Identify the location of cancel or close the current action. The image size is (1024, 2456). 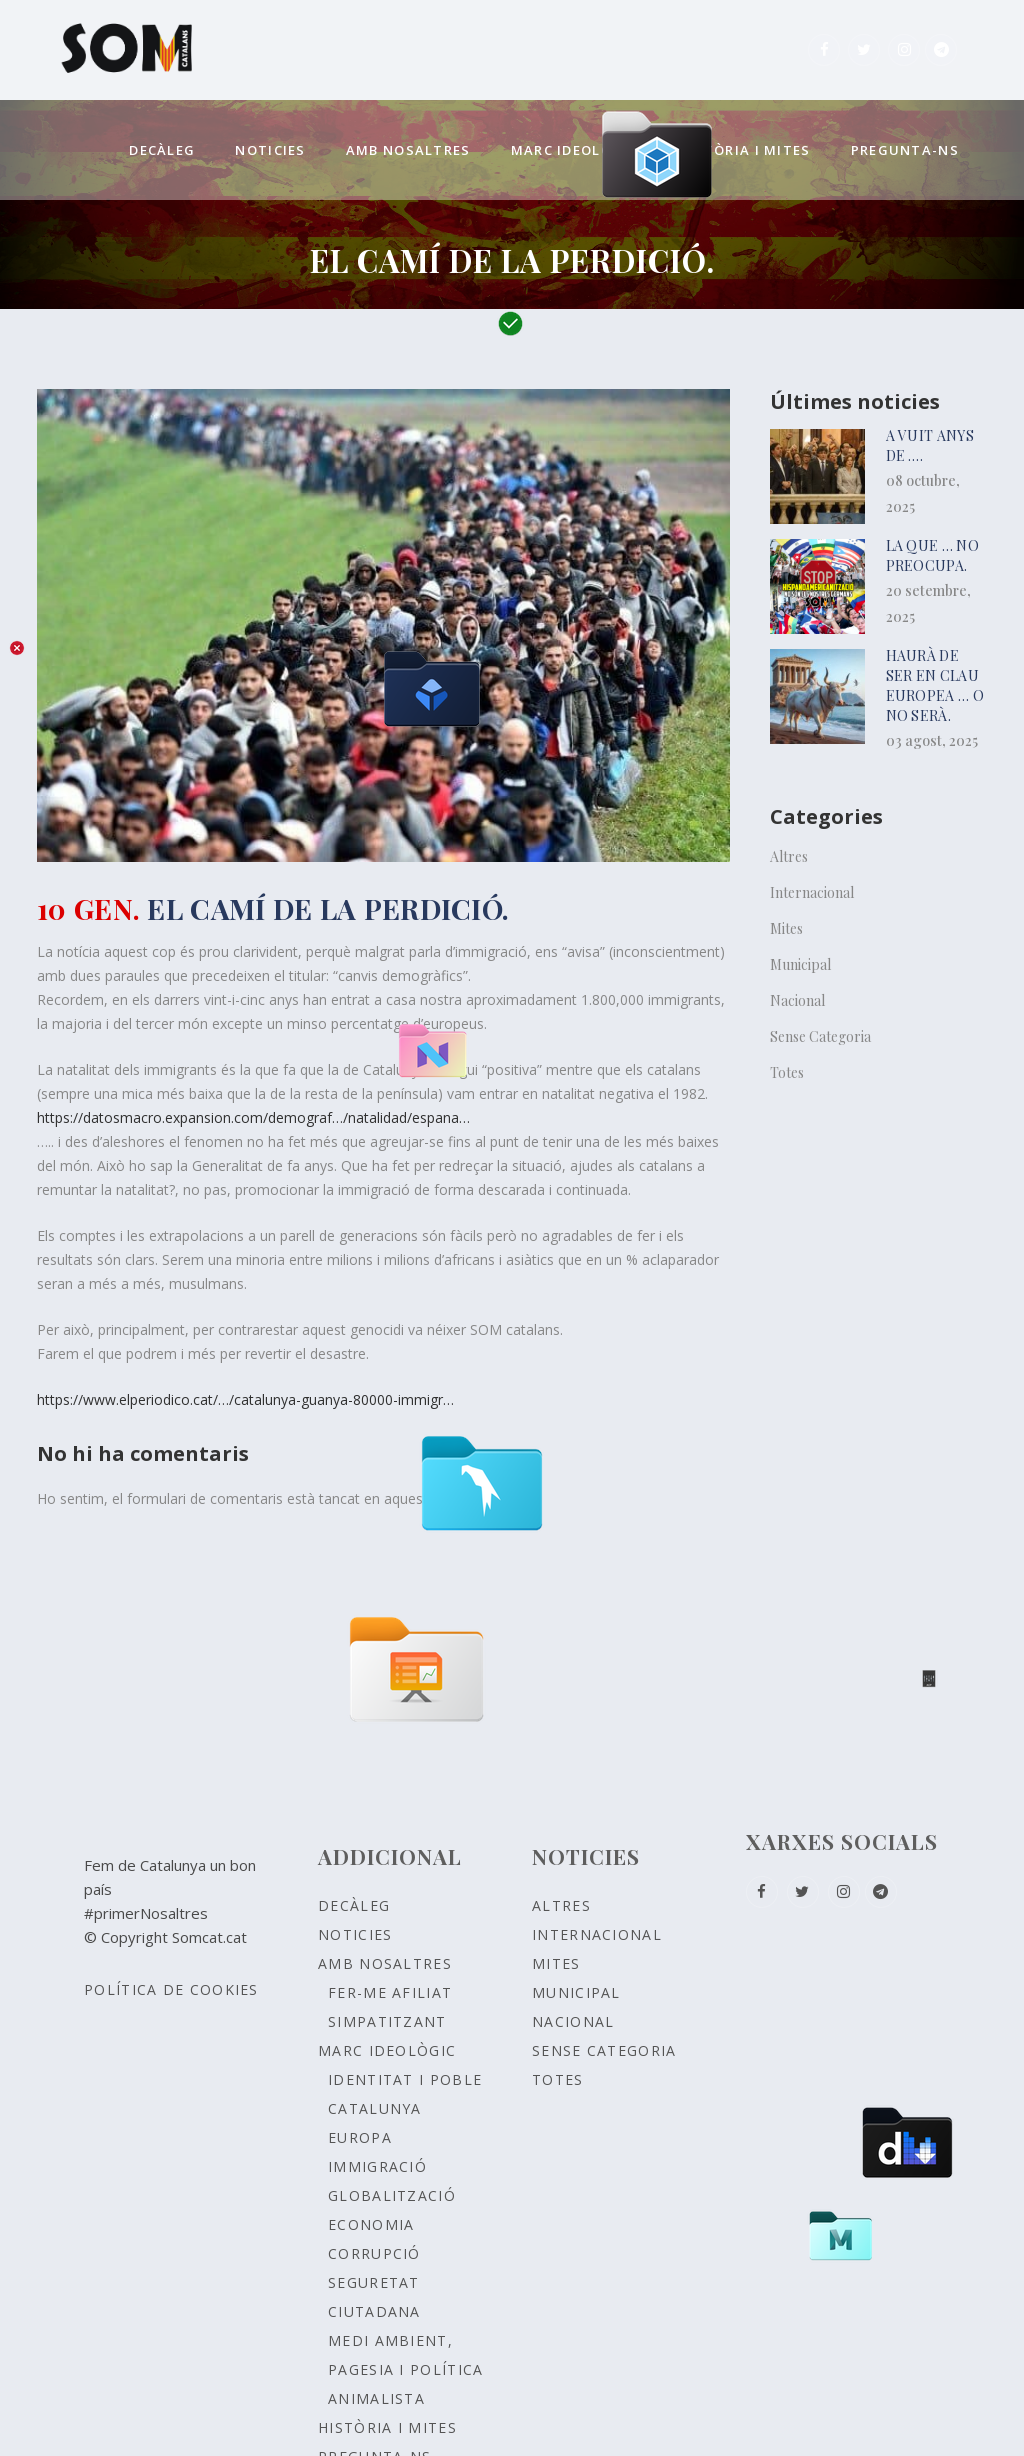
(17, 648).